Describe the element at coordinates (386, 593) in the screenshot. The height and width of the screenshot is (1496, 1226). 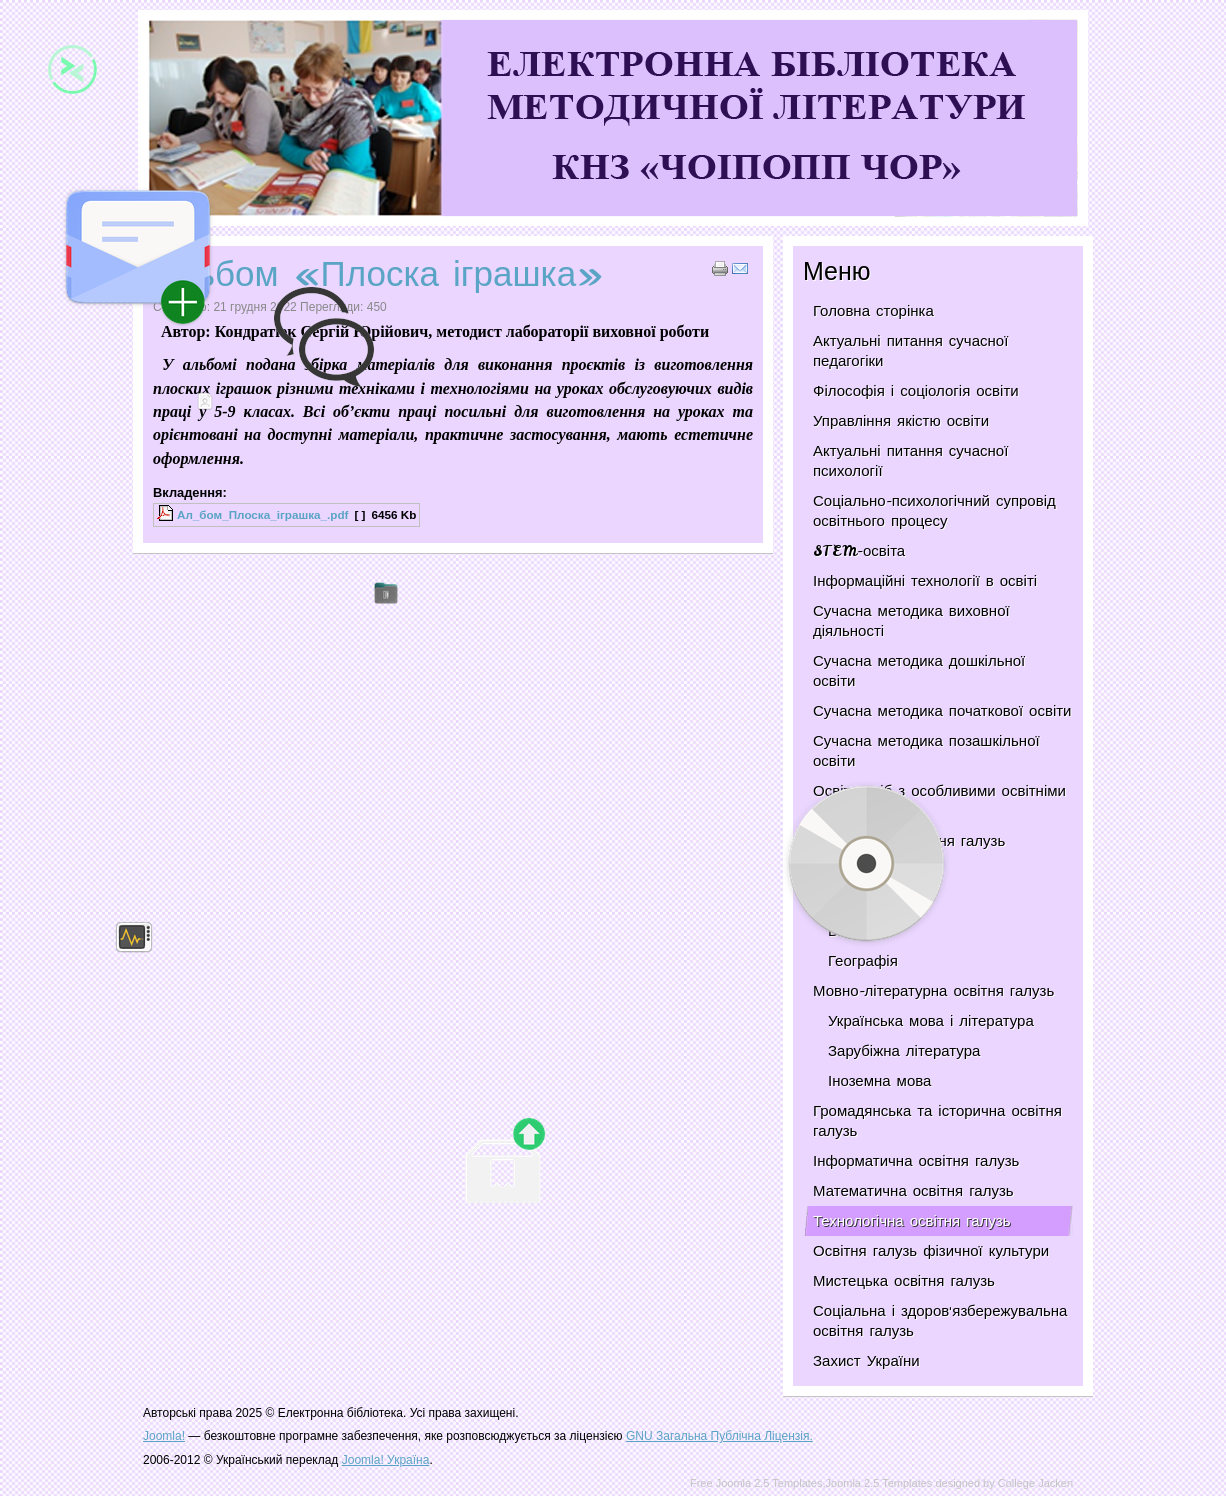
I see `access your templates folder` at that location.